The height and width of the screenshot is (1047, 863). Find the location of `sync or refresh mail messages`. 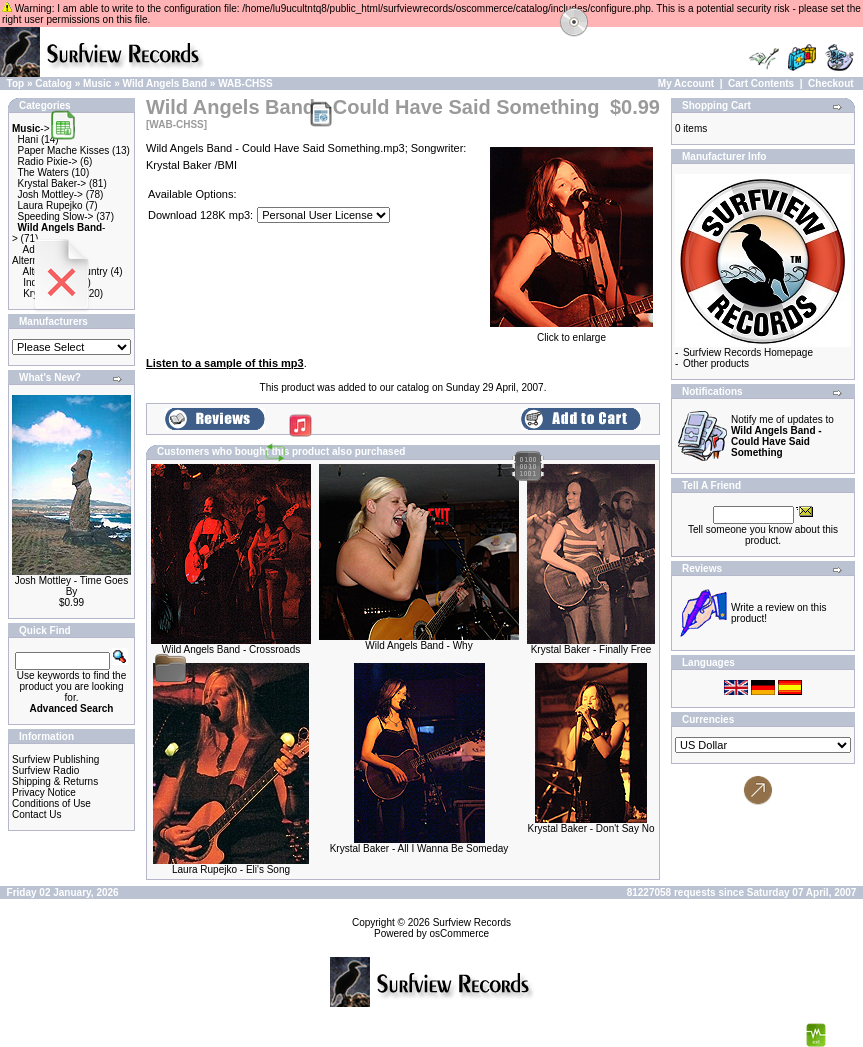

sync or refresh mail messages is located at coordinates (275, 452).